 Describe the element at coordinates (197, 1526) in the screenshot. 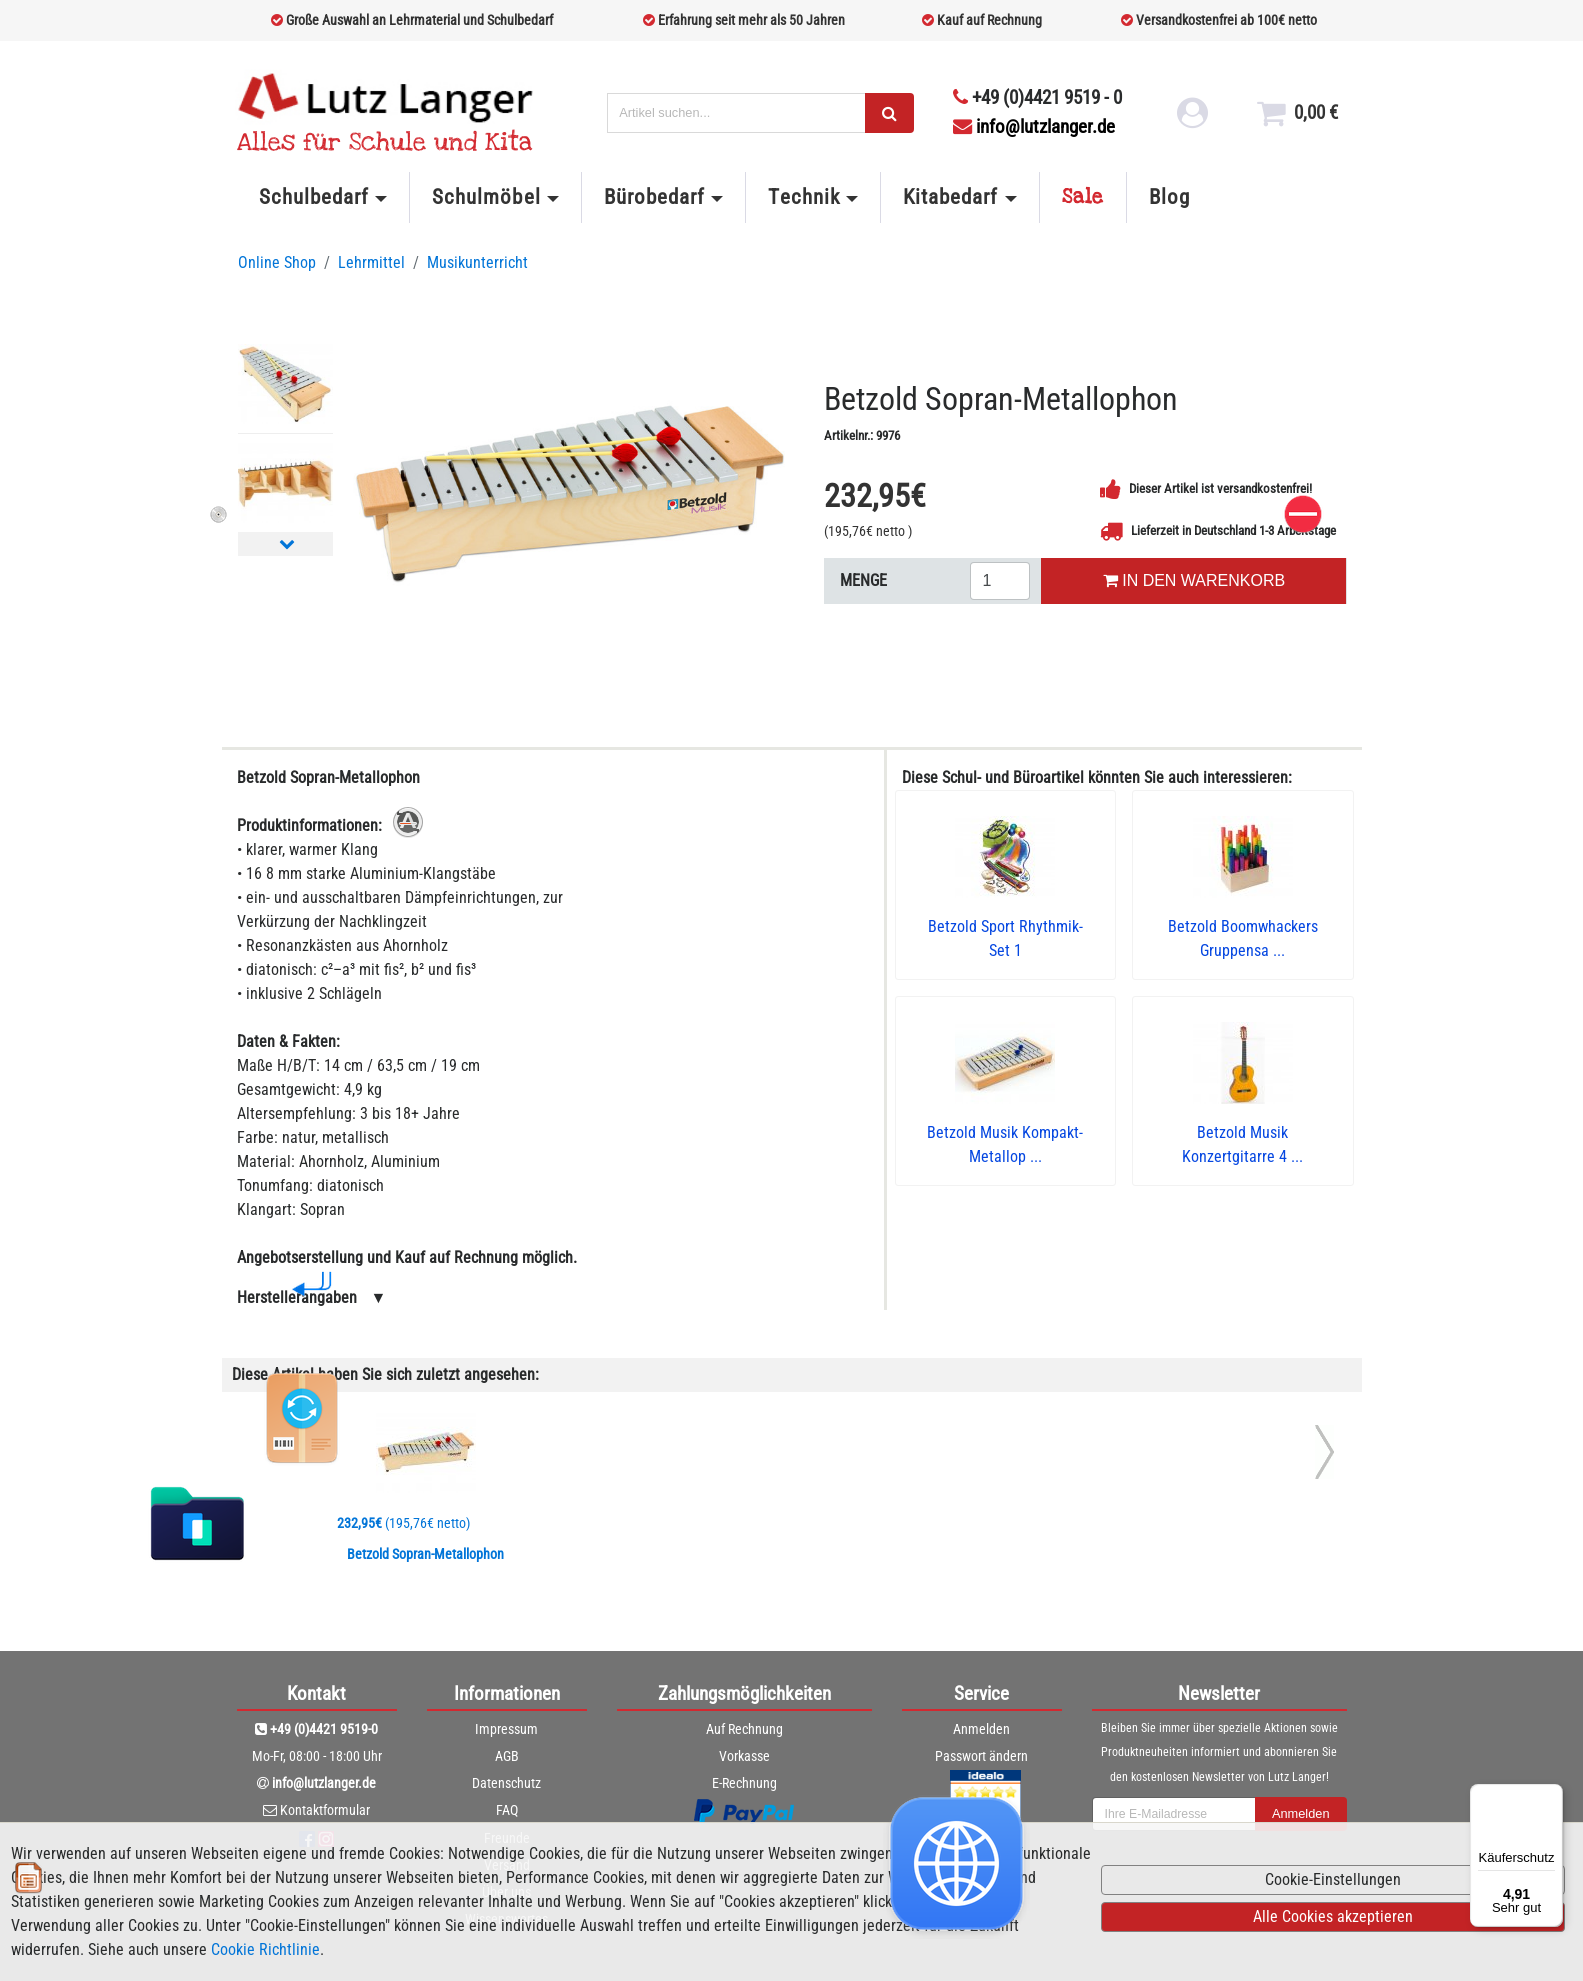

I see `open wondershare mobiletrans files folder` at that location.